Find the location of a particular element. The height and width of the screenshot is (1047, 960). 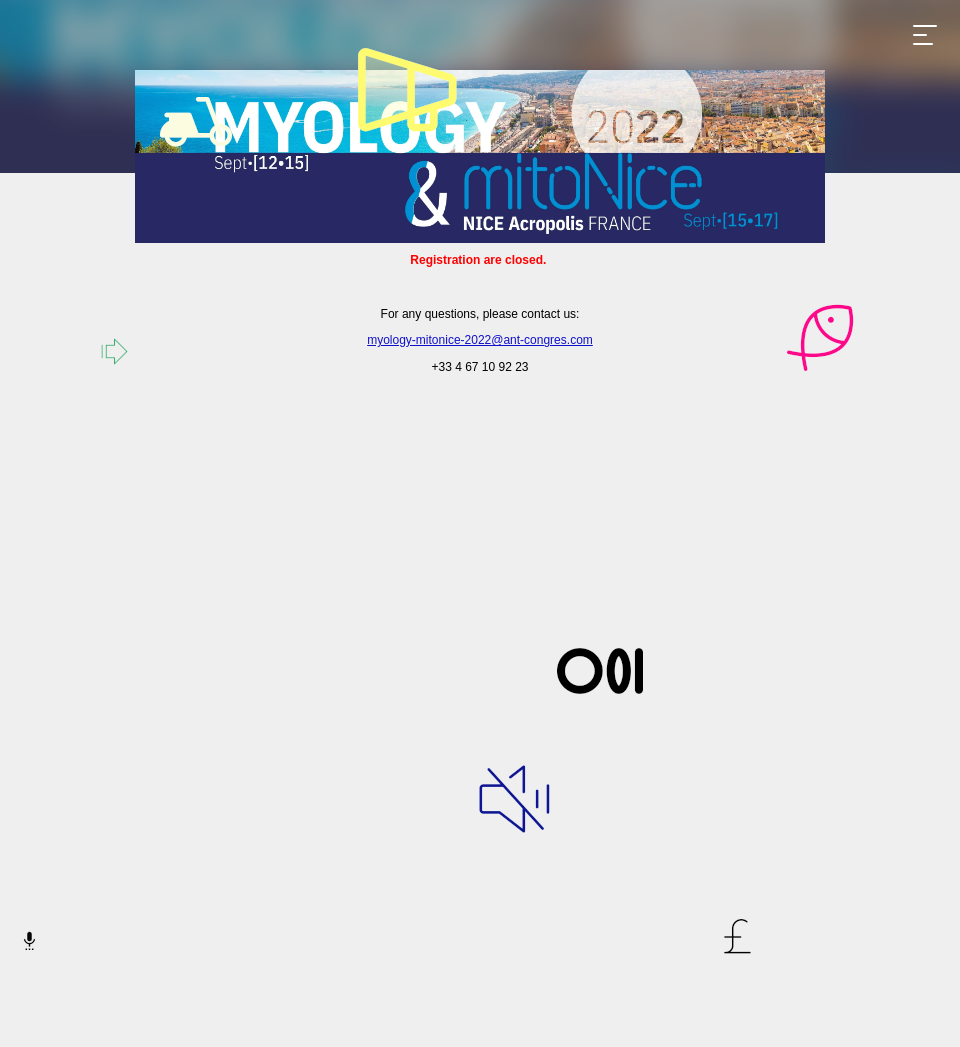

access voice input settings is located at coordinates (29, 940).